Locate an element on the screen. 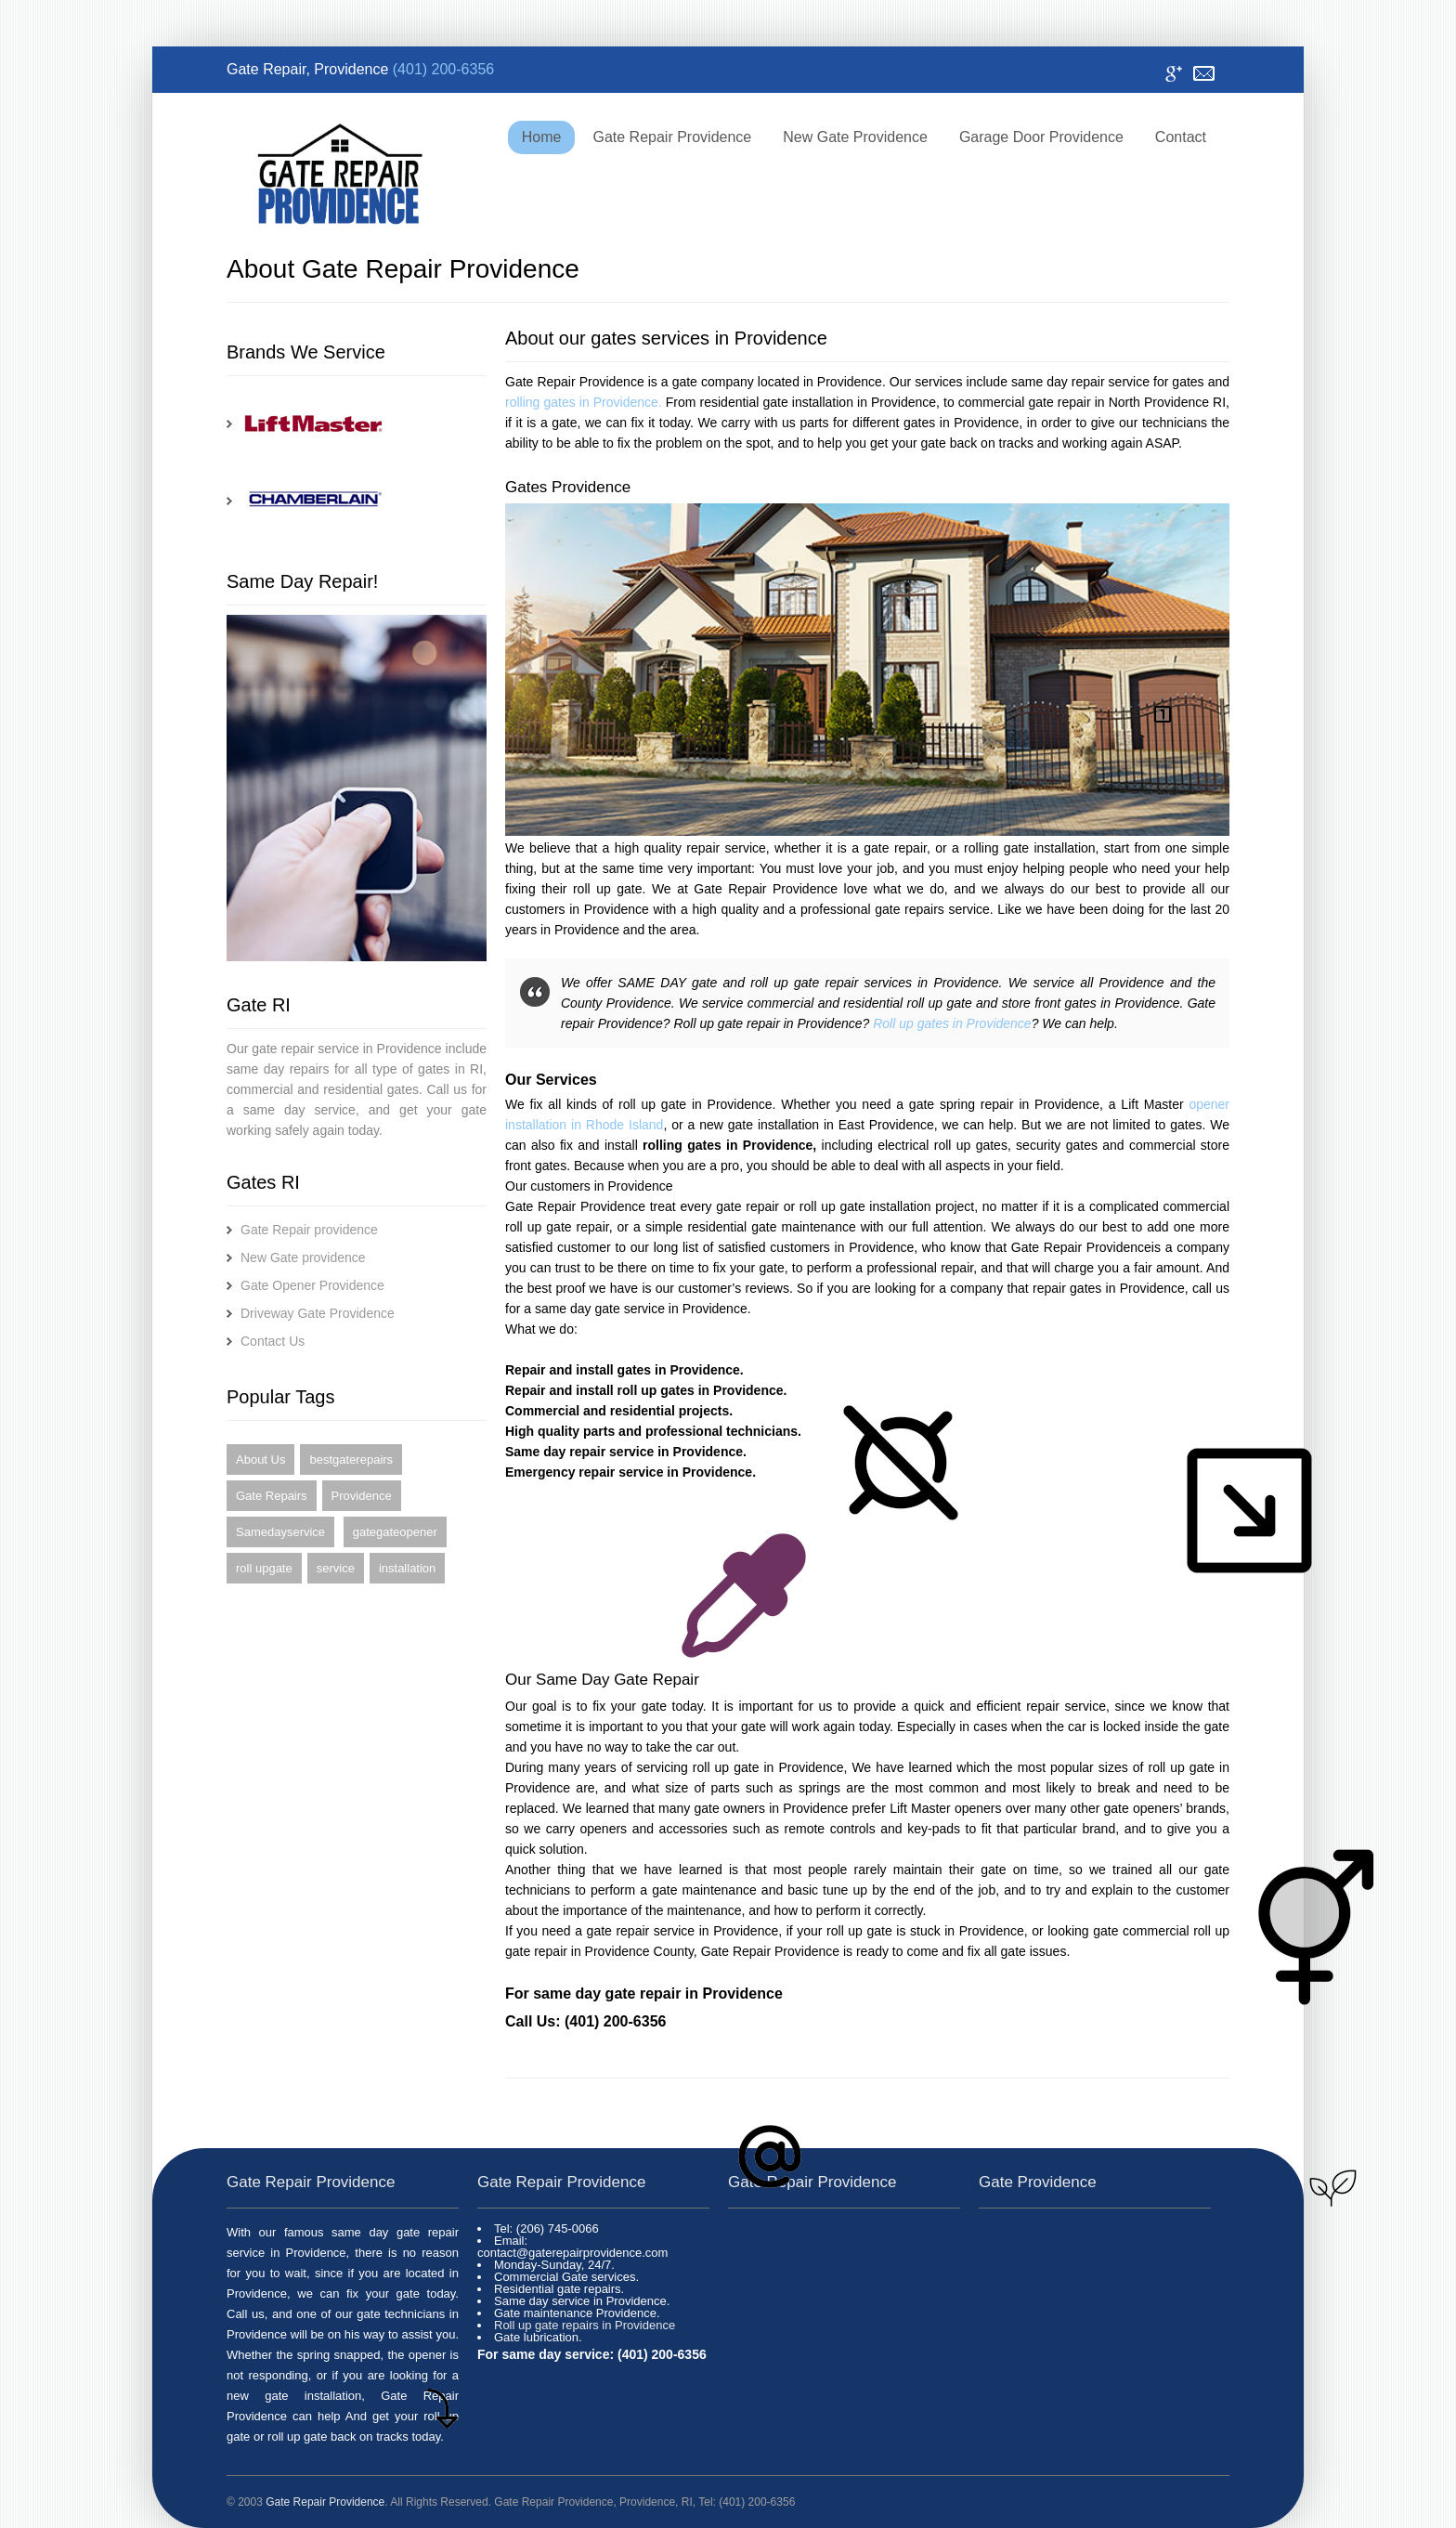  pick a color from the canvas is located at coordinates (744, 1596).